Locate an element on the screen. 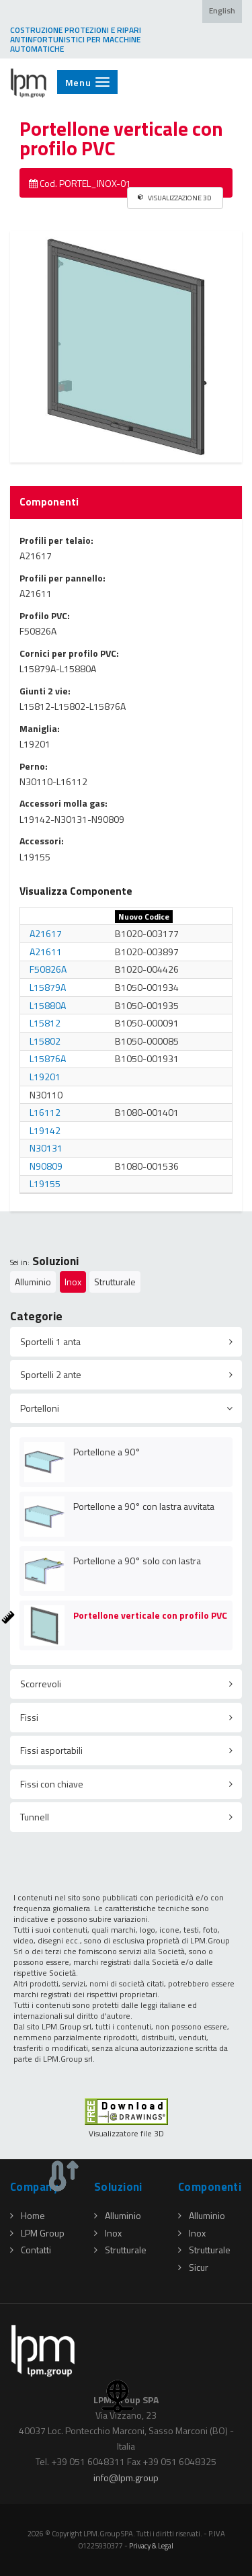  access measurement tools is located at coordinates (8, 1617).